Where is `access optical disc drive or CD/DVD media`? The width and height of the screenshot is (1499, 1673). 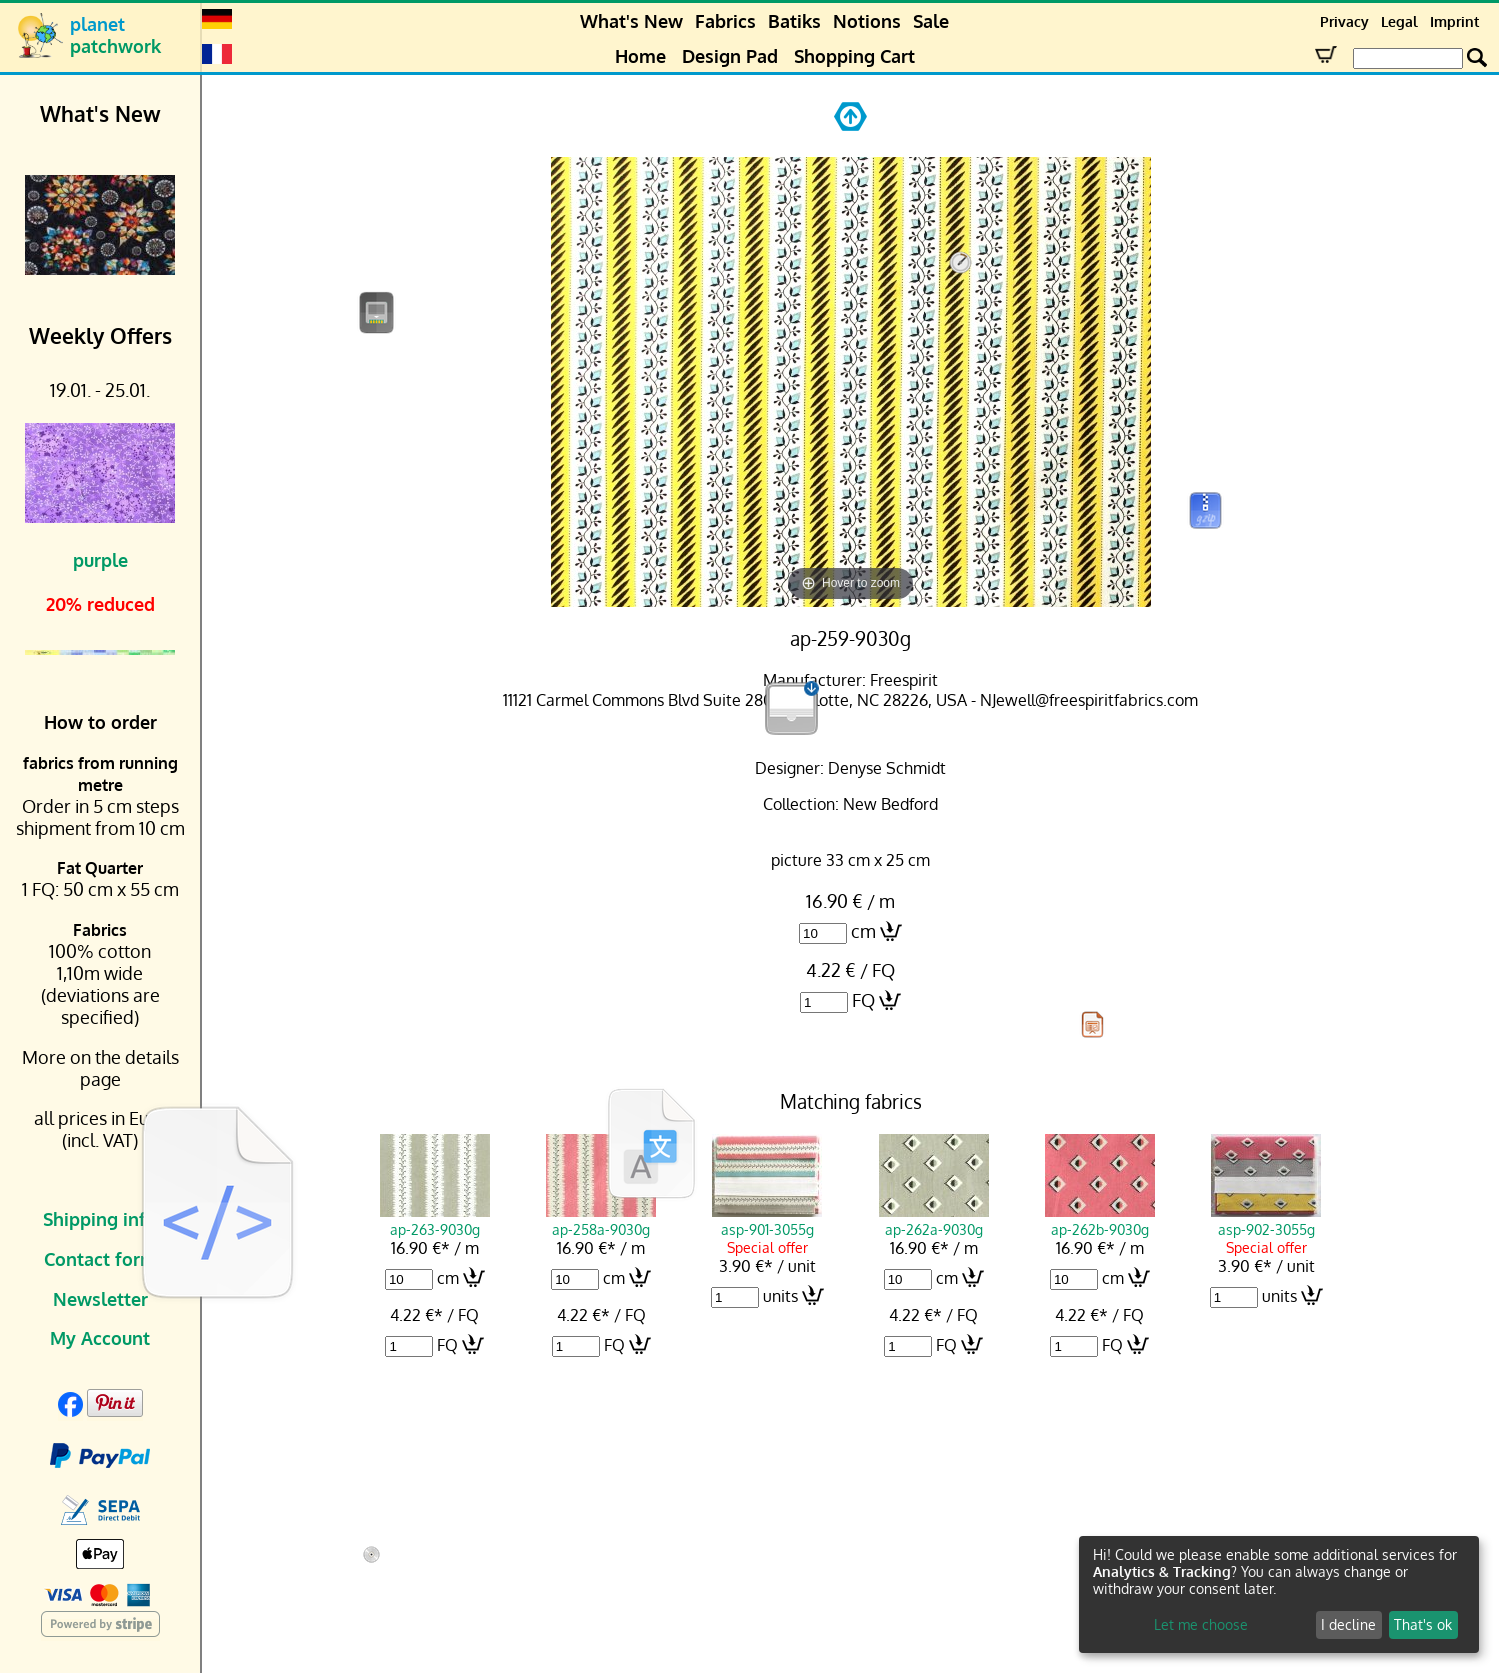
access optical disc drive or CD/DVD media is located at coordinates (371, 1554).